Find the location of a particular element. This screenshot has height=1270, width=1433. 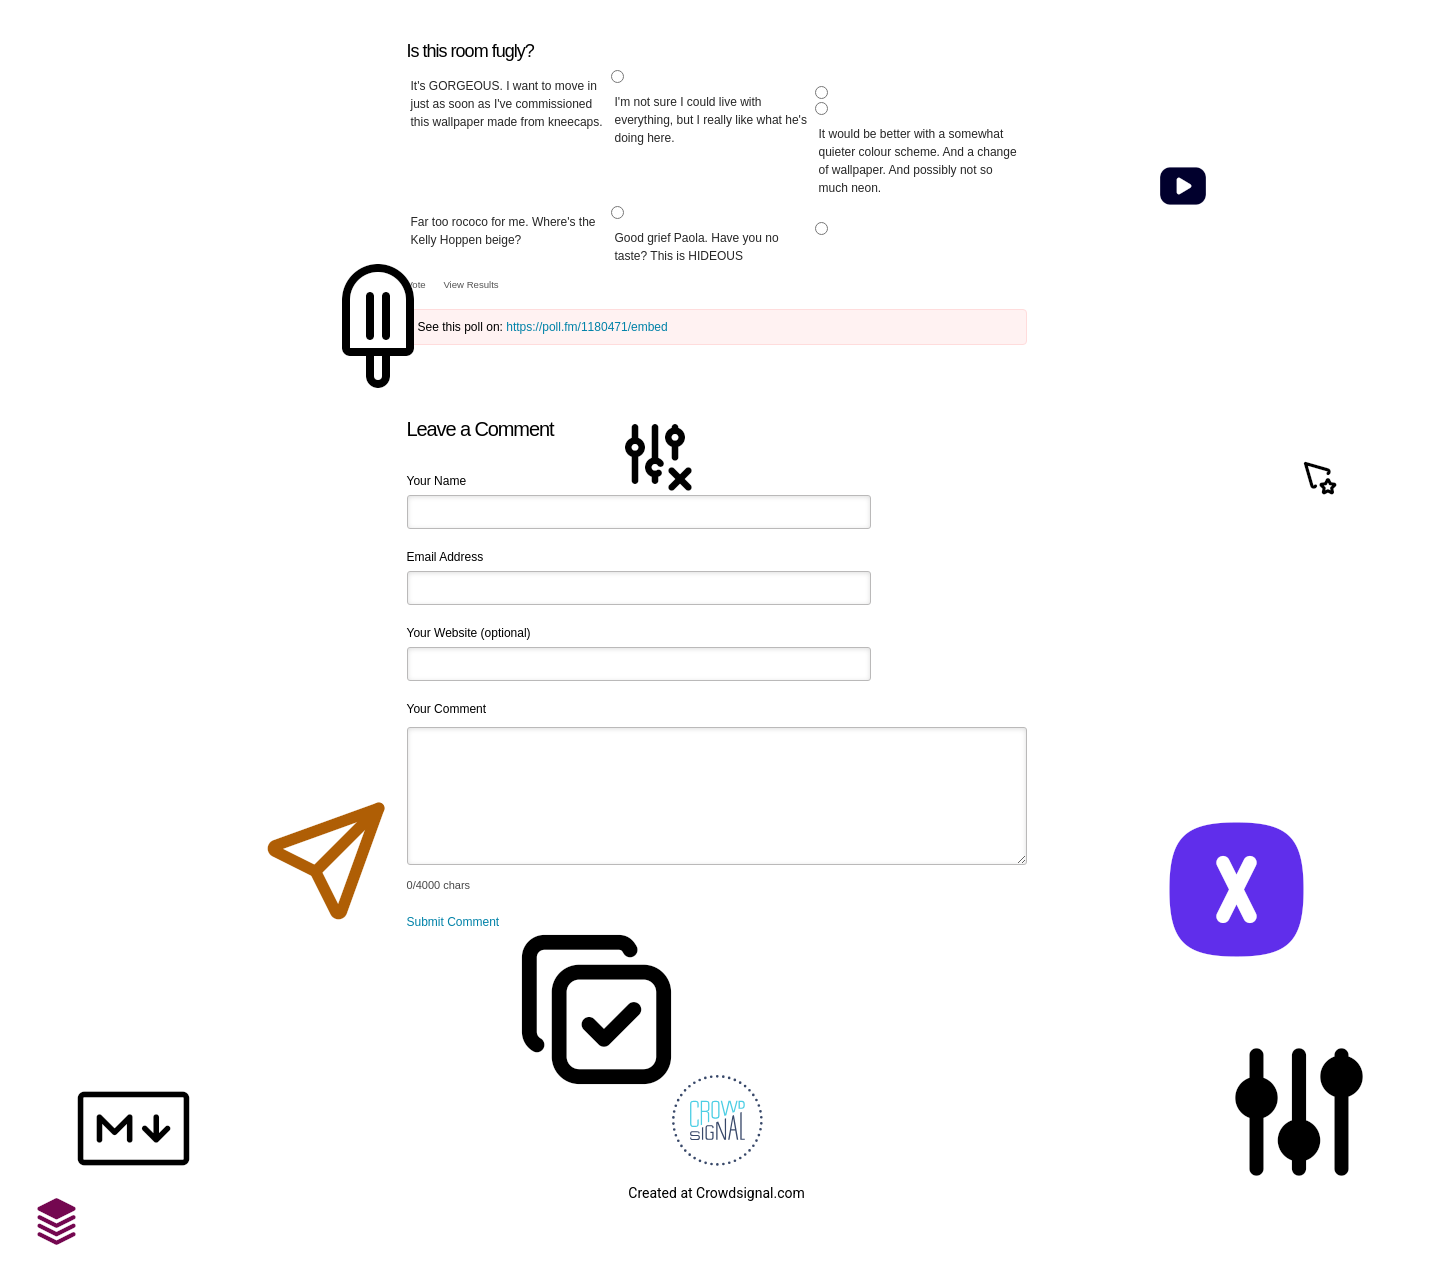

clear all filter settings is located at coordinates (655, 454).